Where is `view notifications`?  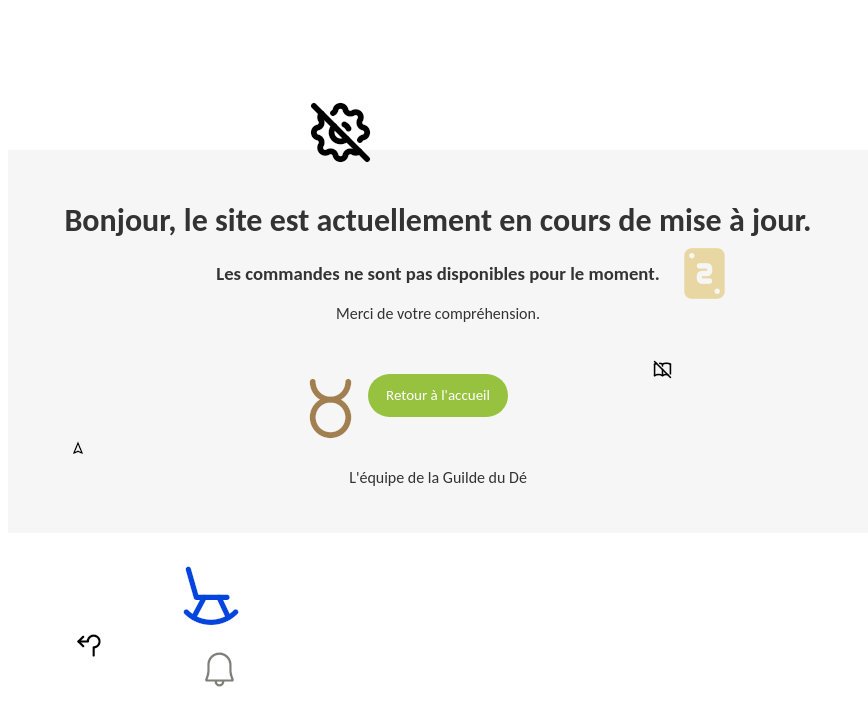
view notifications is located at coordinates (219, 669).